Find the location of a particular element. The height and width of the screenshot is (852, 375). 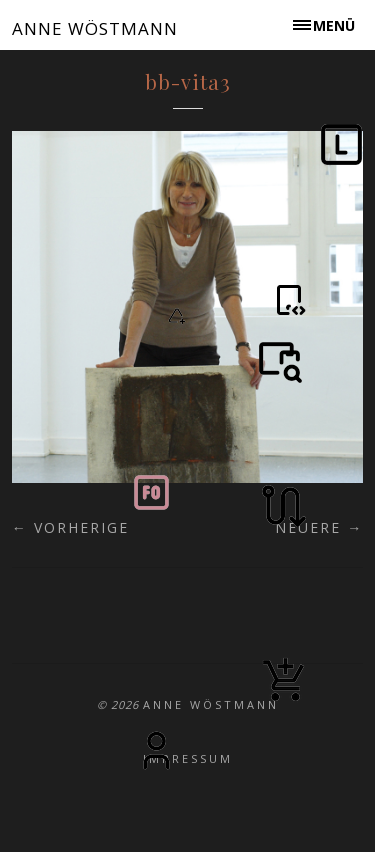

indicates an s-curve or winding path ahead is located at coordinates (283, 506).